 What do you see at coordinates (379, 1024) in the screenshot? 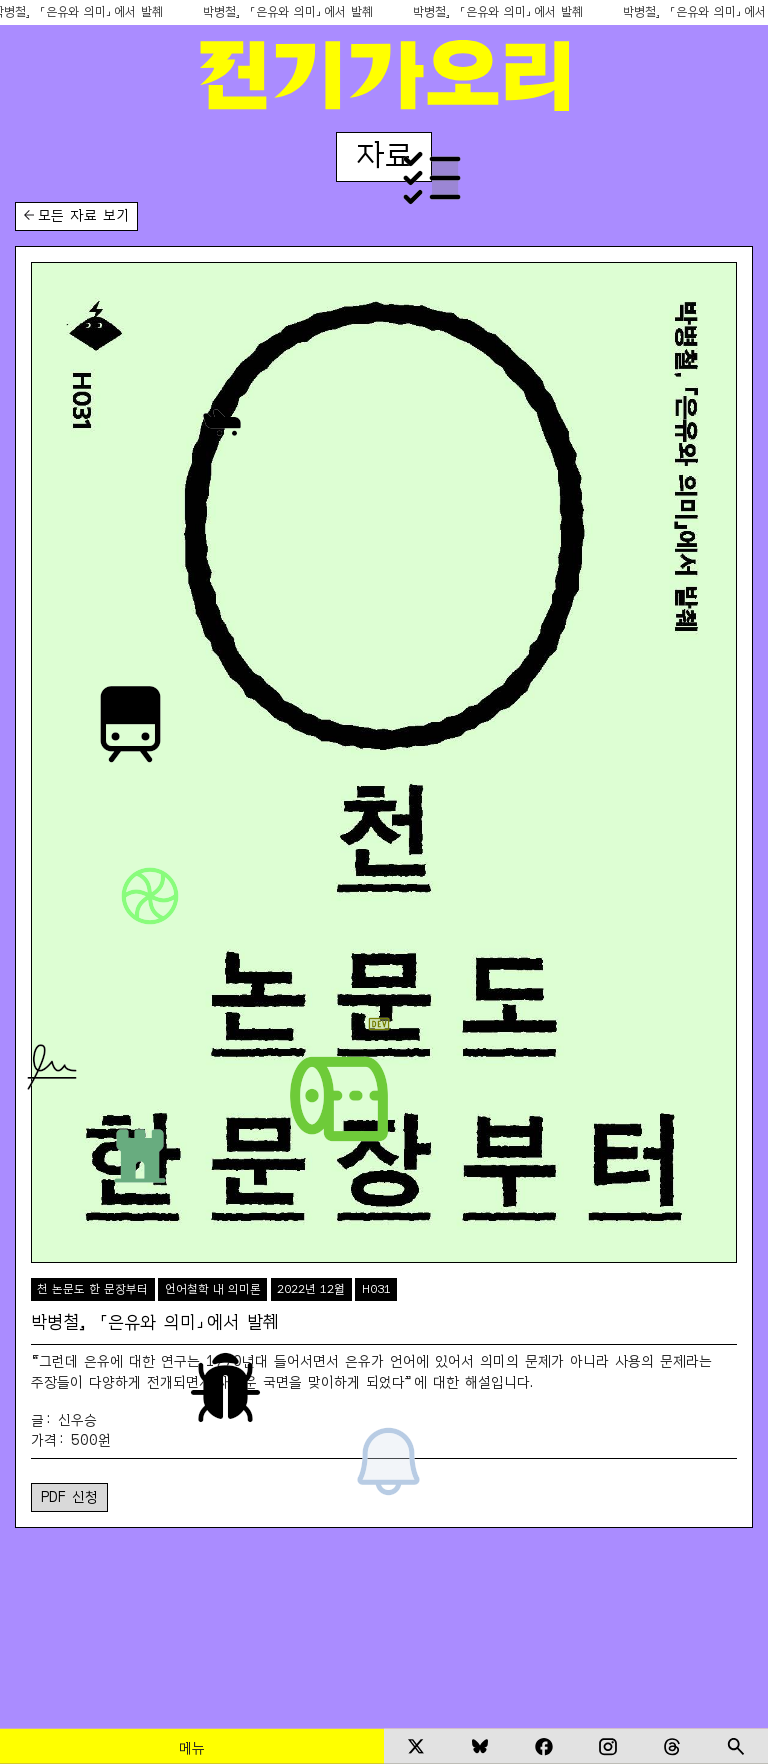
I see `visit DEV Community profile or article` at bounding box center [379, 1024].